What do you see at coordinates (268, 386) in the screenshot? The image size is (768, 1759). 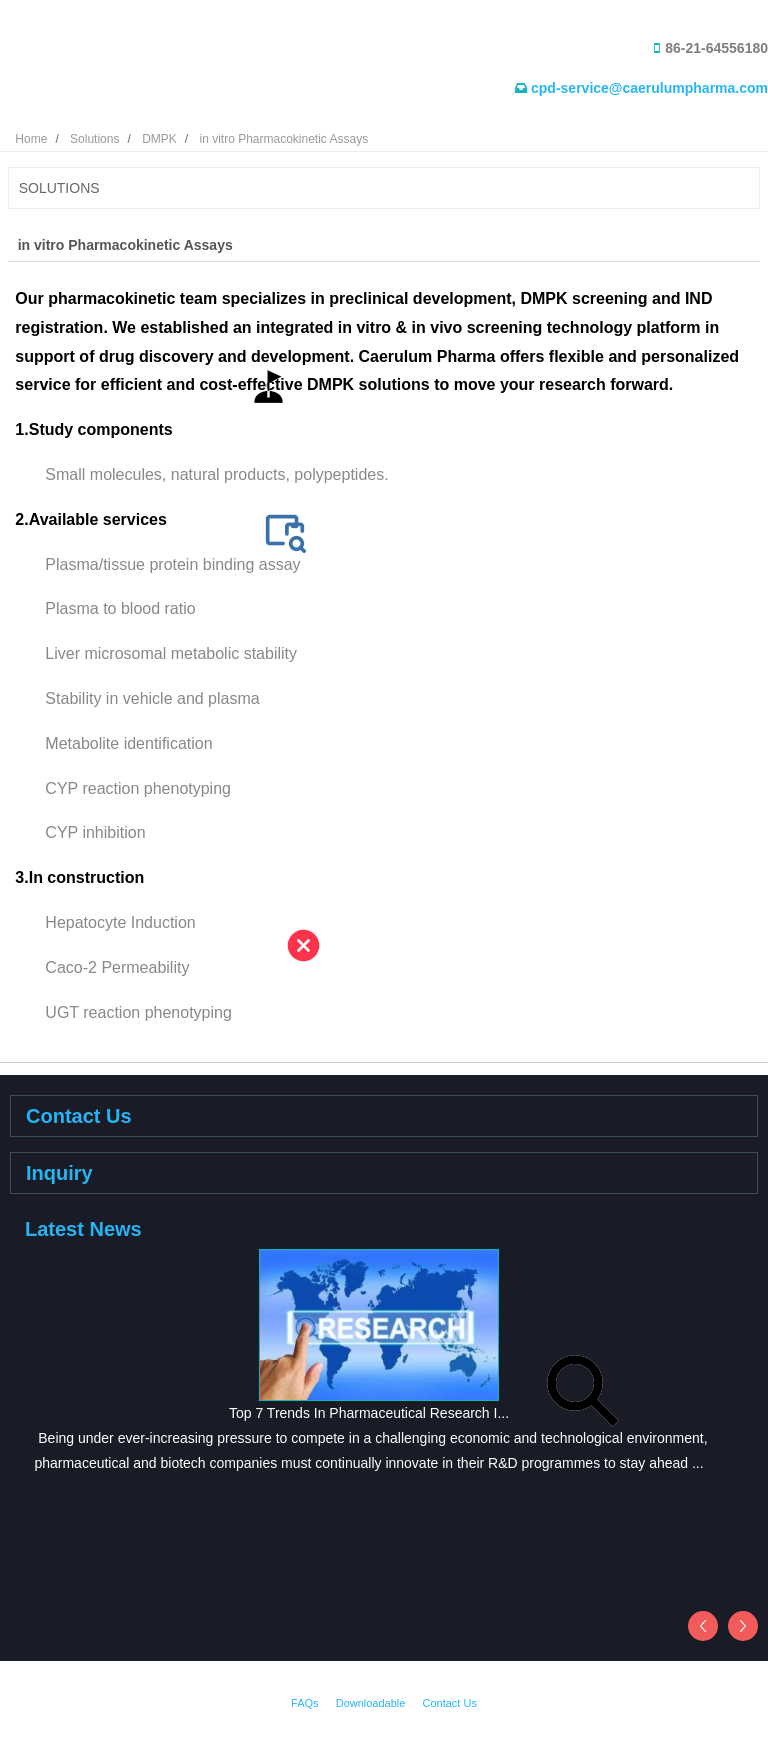 I see `view golf course or club information` at bounding box center [268, 386].